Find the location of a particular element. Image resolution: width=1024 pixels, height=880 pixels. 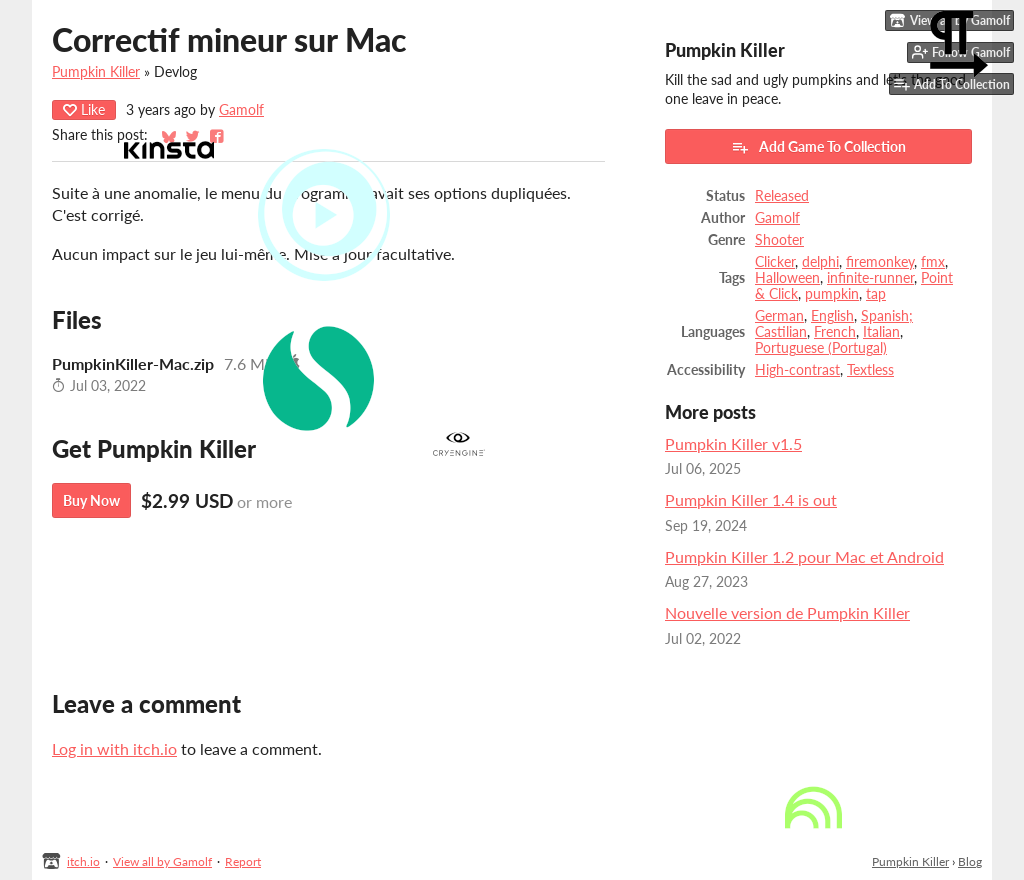

open NotebookLM app is located at coordinates (813, 807).